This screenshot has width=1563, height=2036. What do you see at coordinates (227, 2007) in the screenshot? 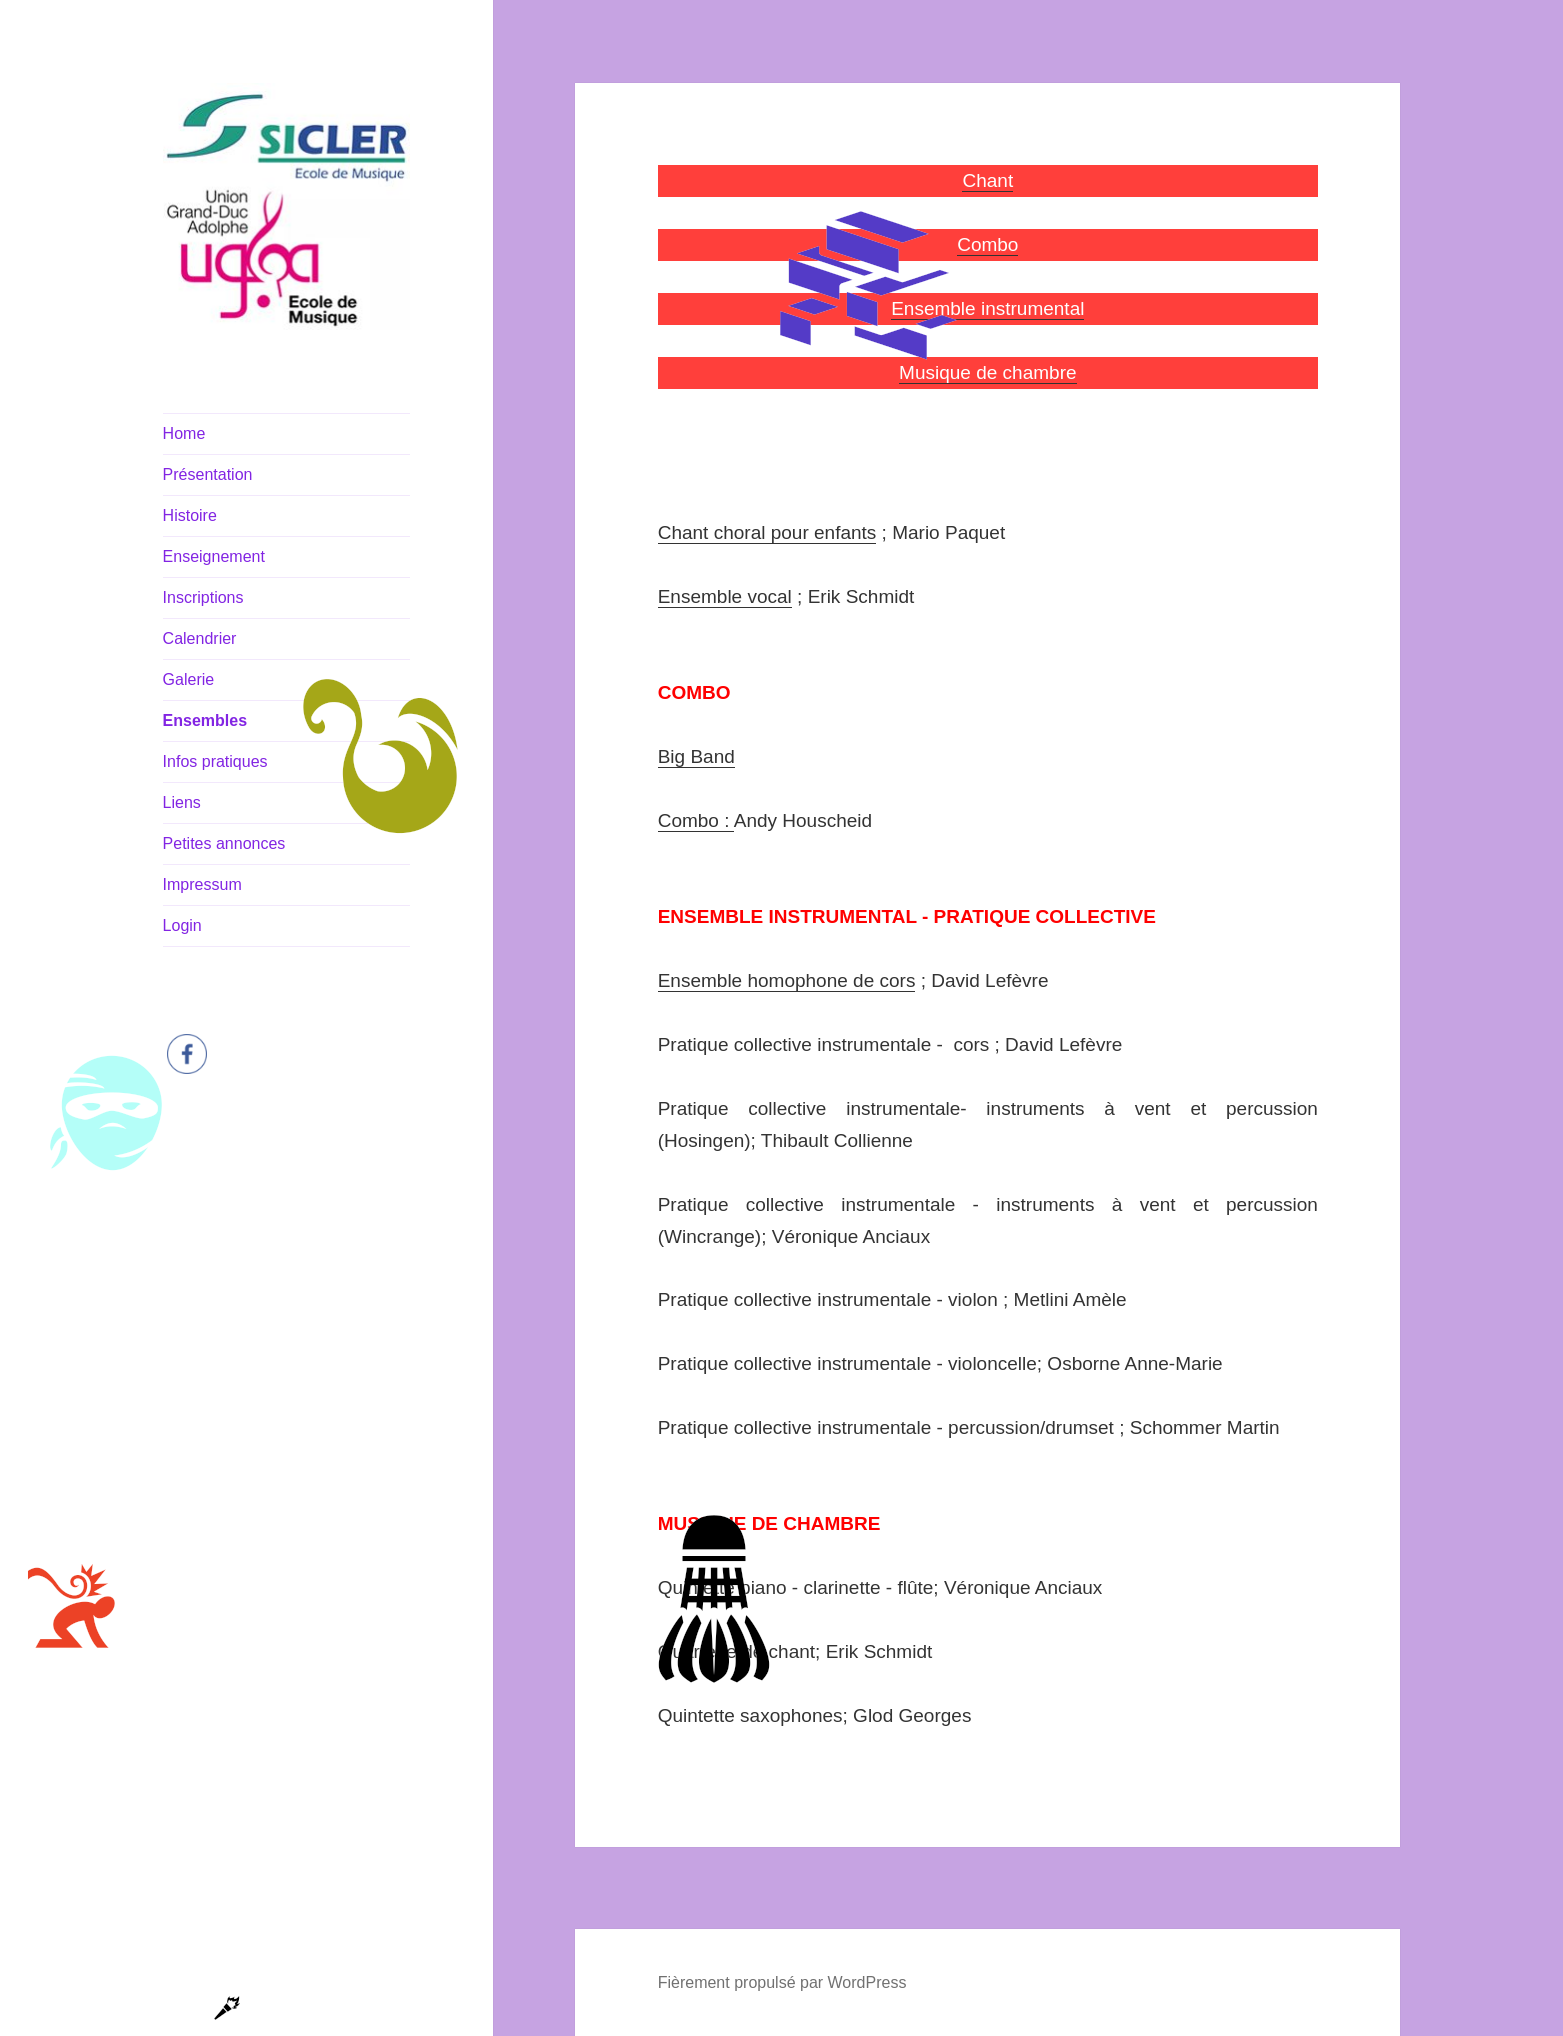
I see `toggle flashlight or torch mode` at bounding box center [227, 2007].